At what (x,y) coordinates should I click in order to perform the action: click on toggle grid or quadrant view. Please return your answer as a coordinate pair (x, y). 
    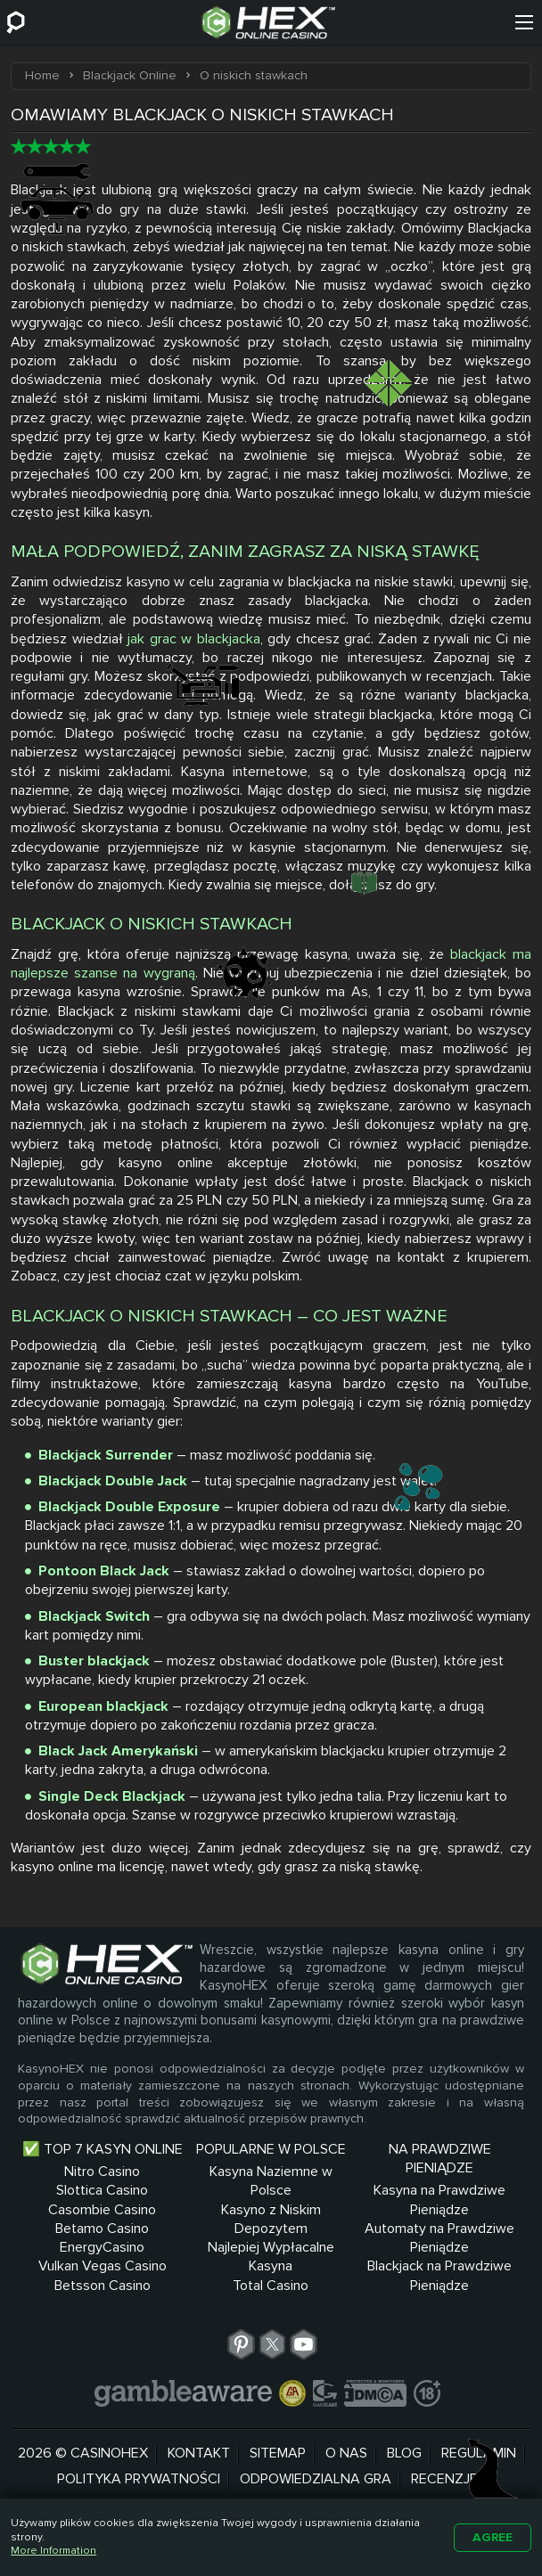
    Looking at the image, I should click on (389, 383).